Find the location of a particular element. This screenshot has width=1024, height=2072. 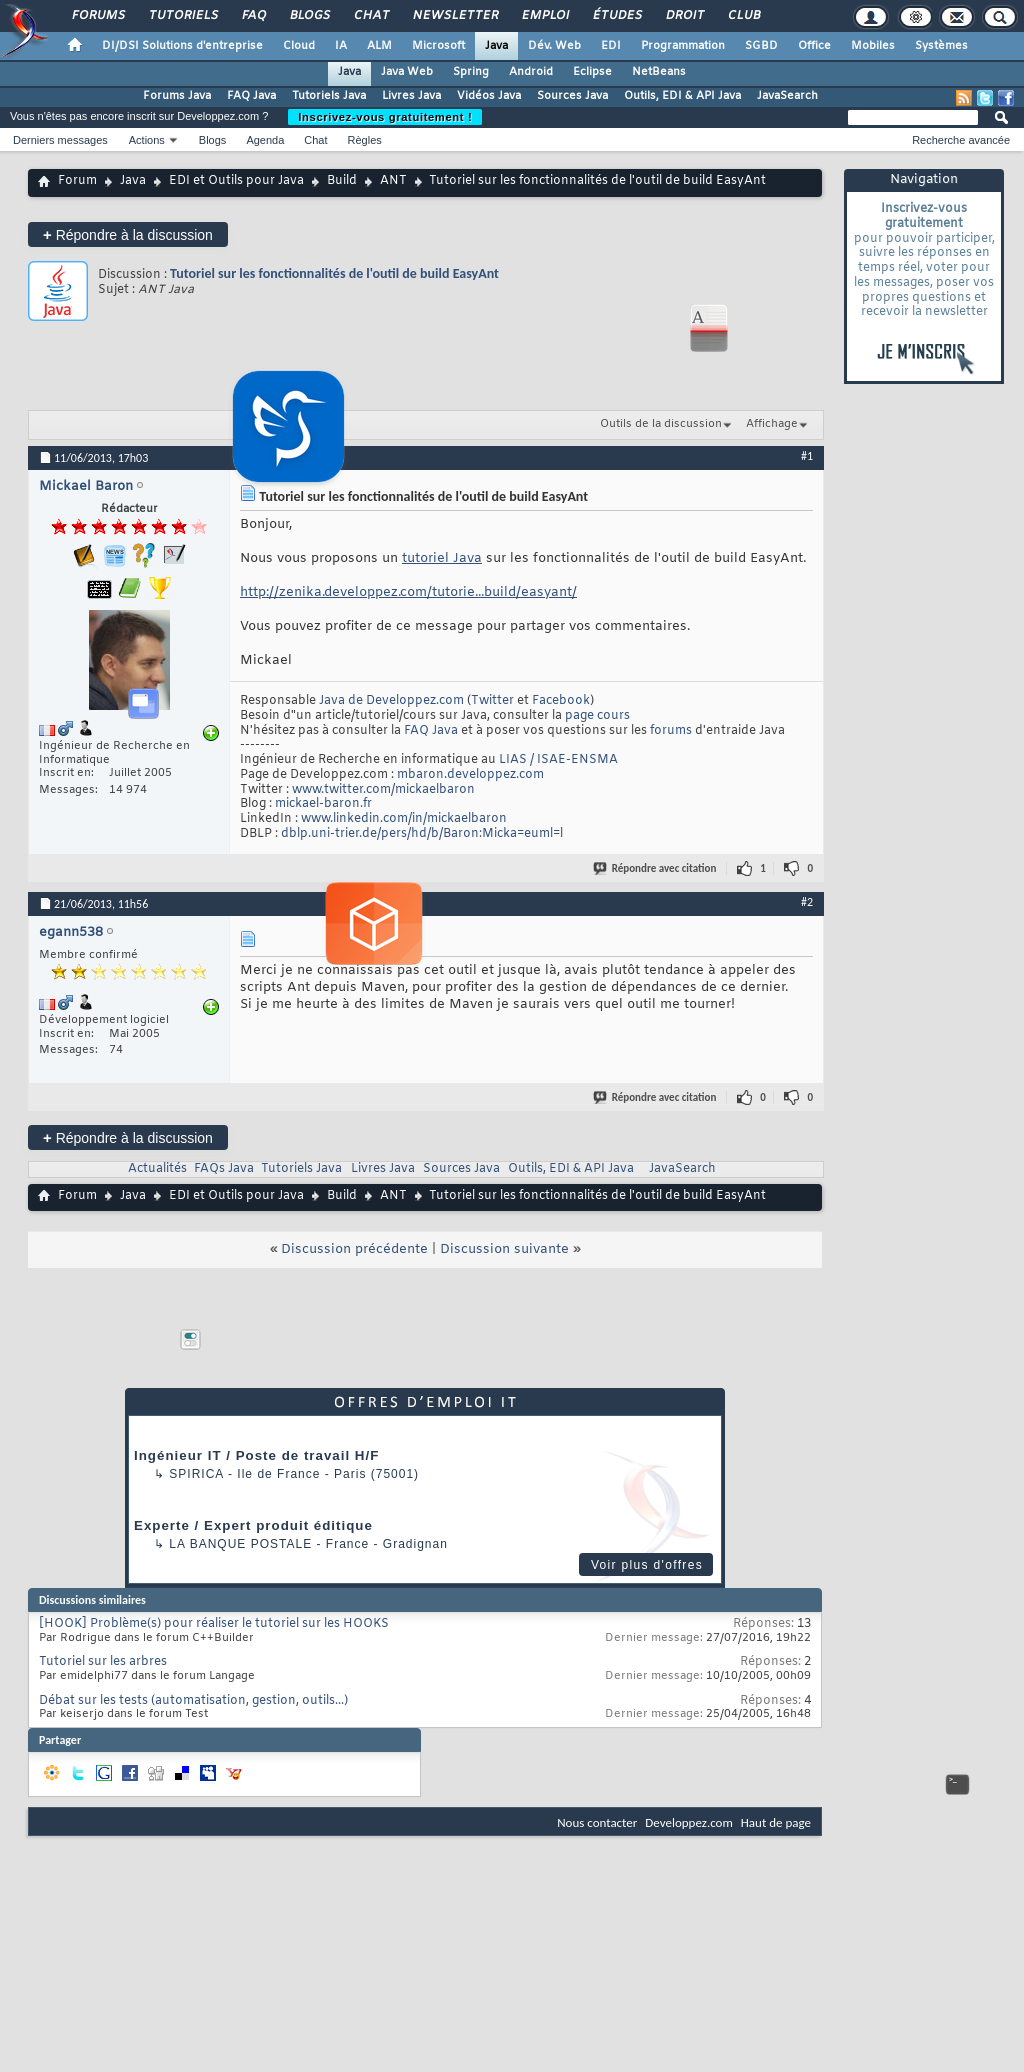

open simple scan document scanner app is located at coordinates (709, 328).